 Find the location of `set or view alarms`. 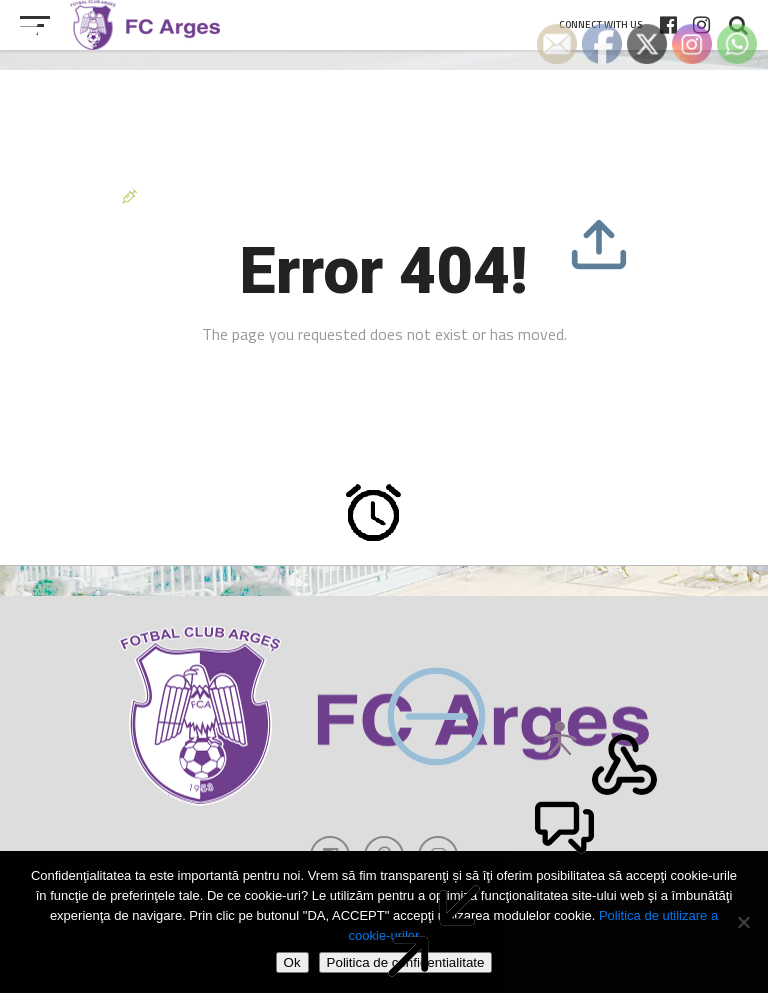

set or view alarms is located at coordinates (373, 512).